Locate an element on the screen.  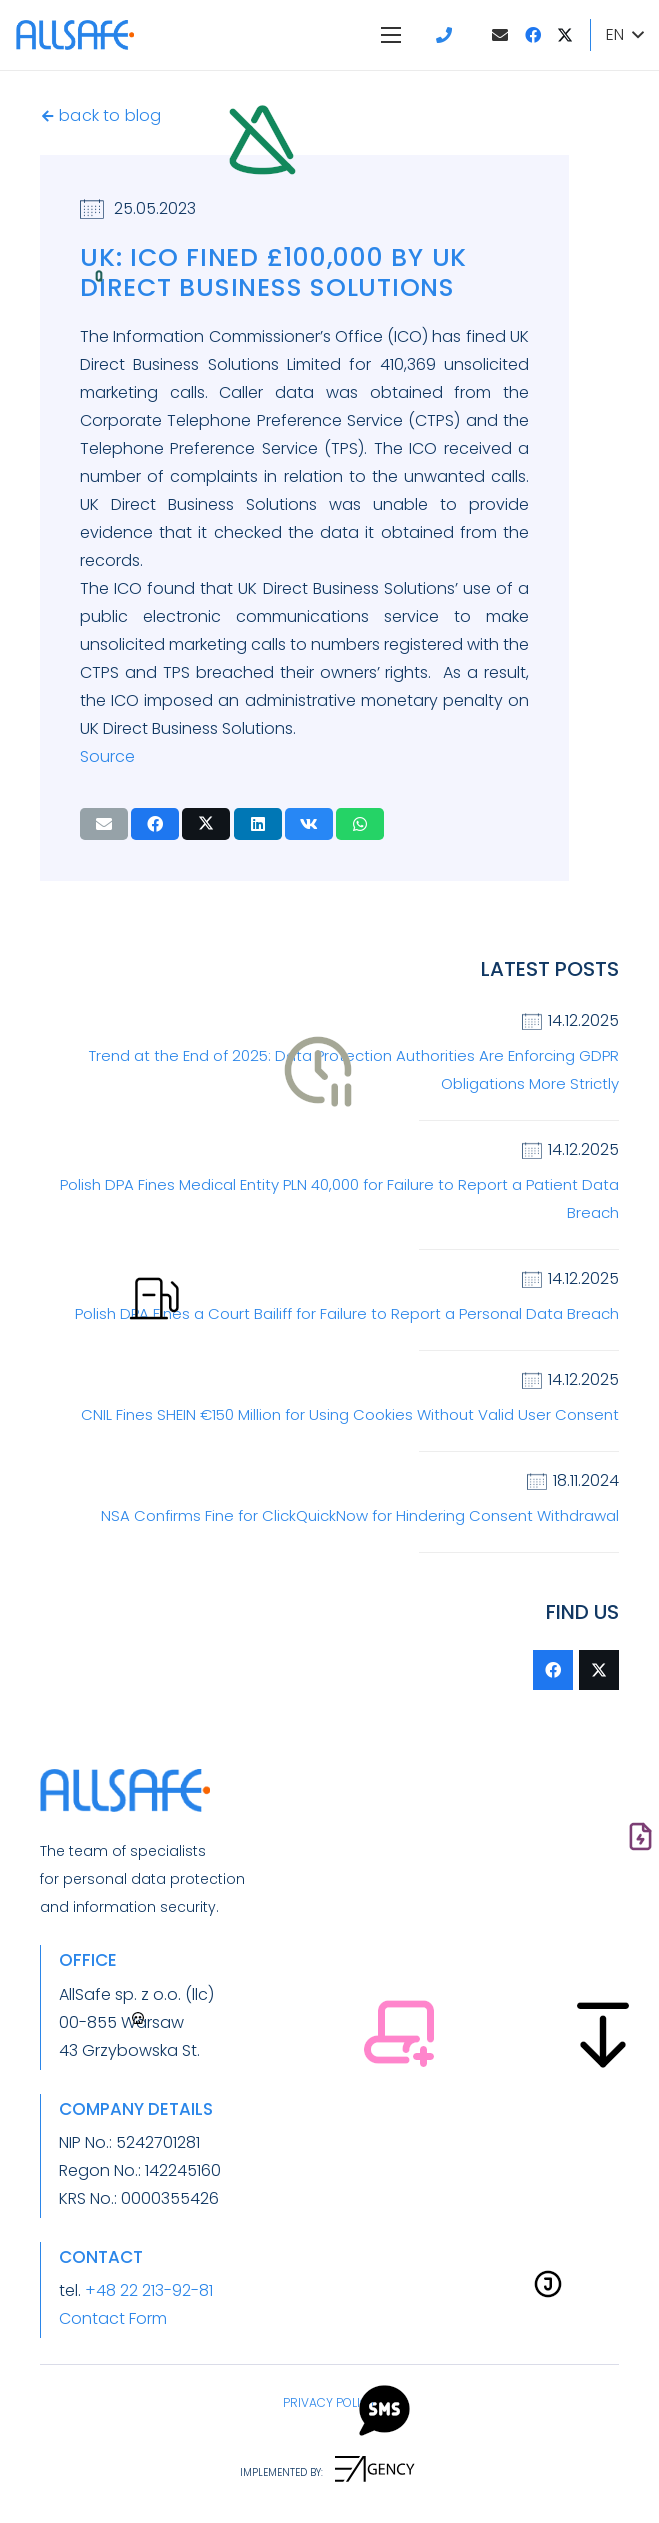
access power or energy-related document is located at coordinates (640, 1836).